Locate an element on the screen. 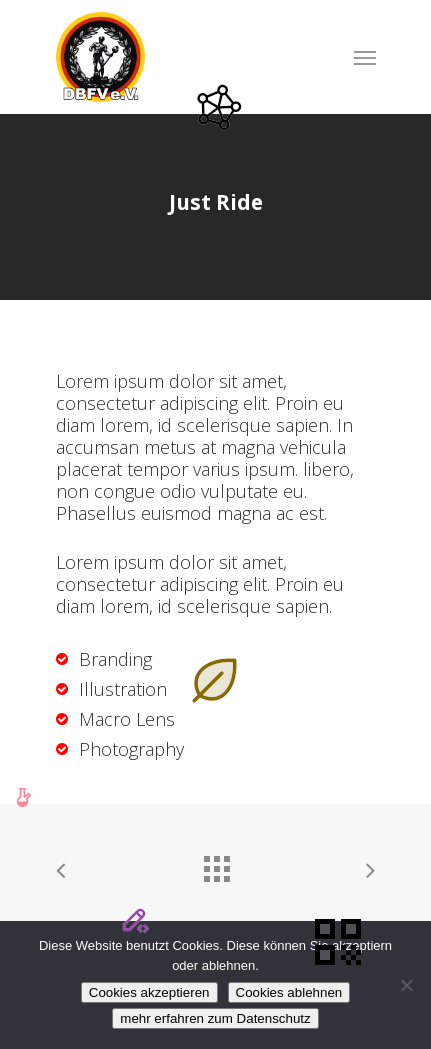 The width and height of the screenshot is (431, 1049). connect to the fediverse network is located at coordinates (218, 107).